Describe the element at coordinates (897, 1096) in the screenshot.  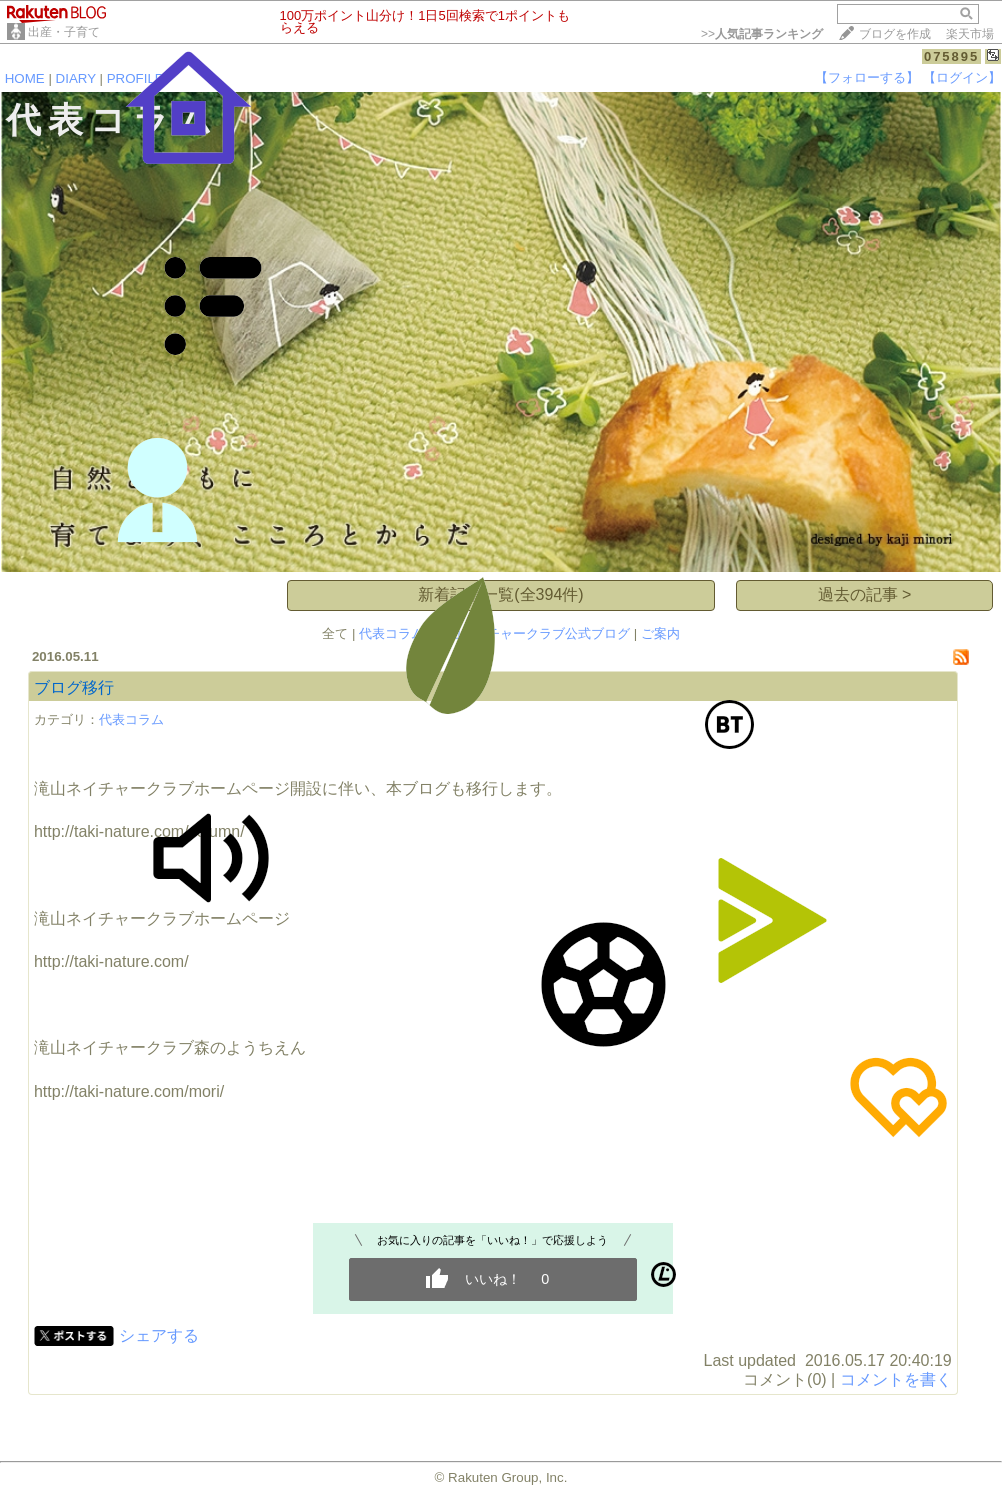
I see `view liked or favorited items` at that location.